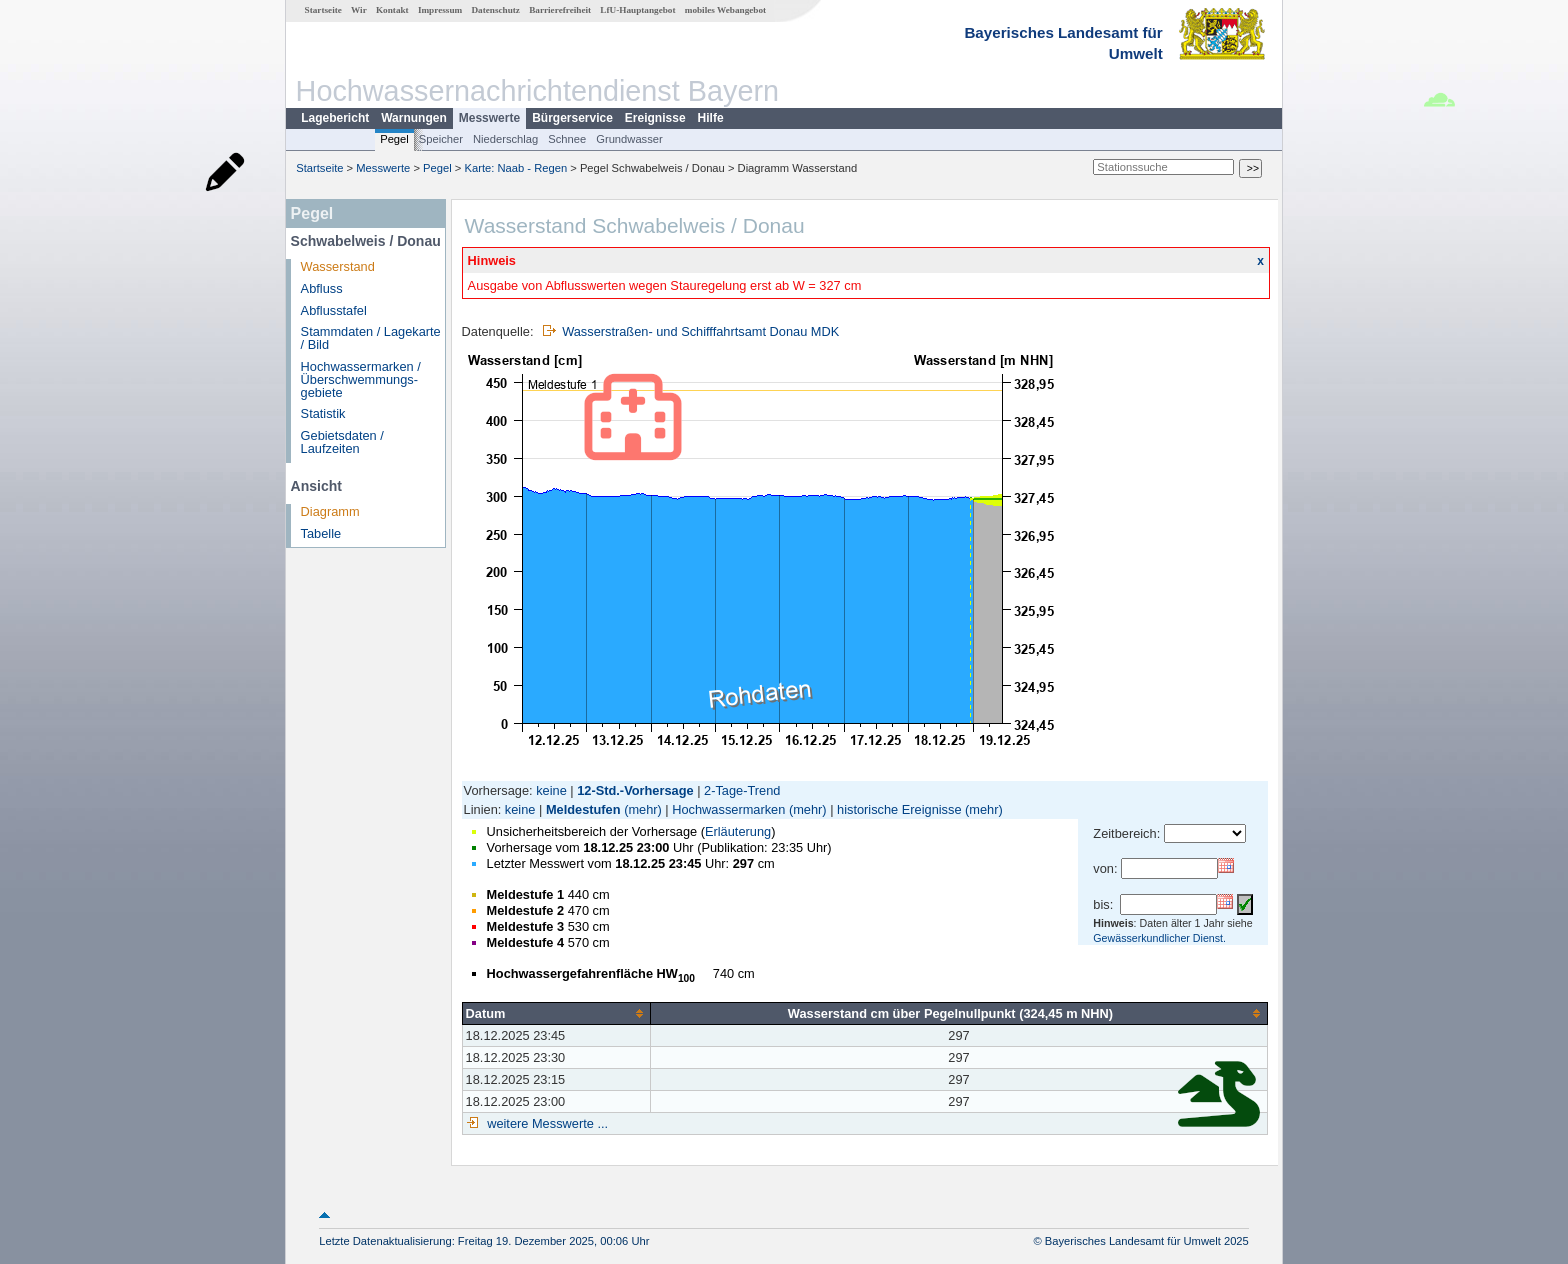  What do you see at coordinates (633, 417) in the screenshot?
I see `find nearby hospitals or medical facilities` at bounding box center [633, 417].